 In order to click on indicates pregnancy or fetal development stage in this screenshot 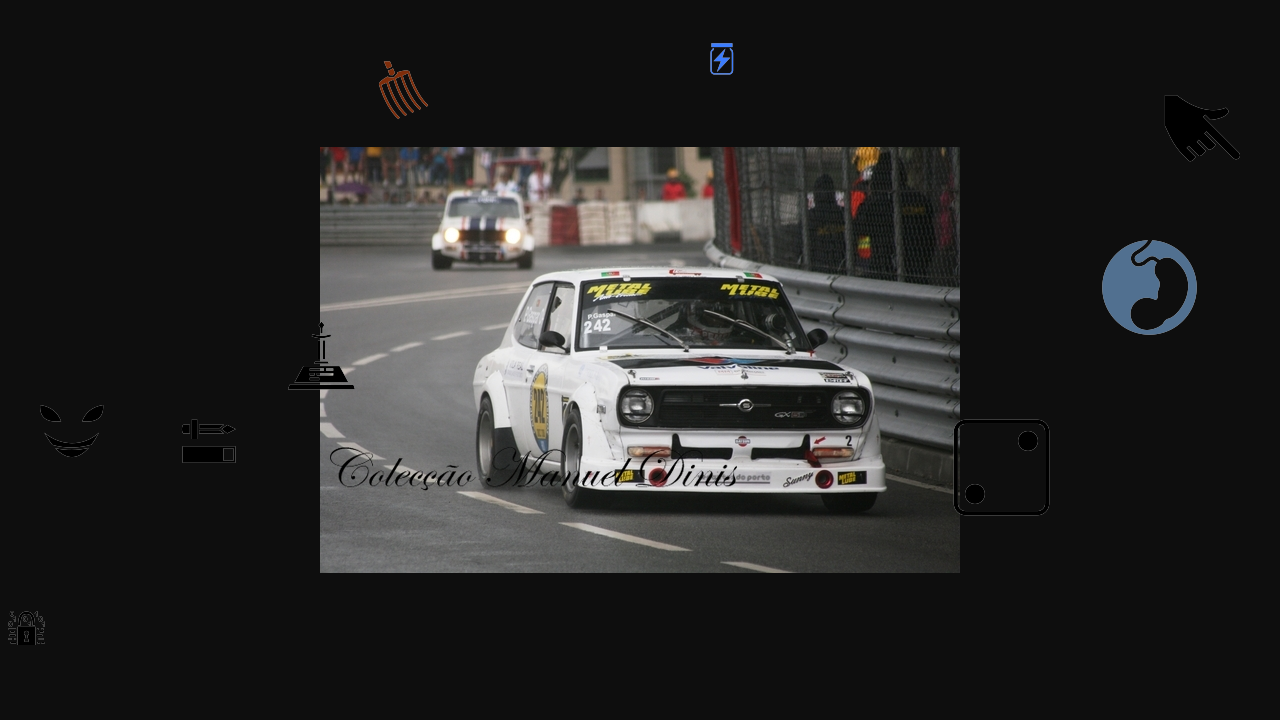, I will do `click(1149, 287)`.